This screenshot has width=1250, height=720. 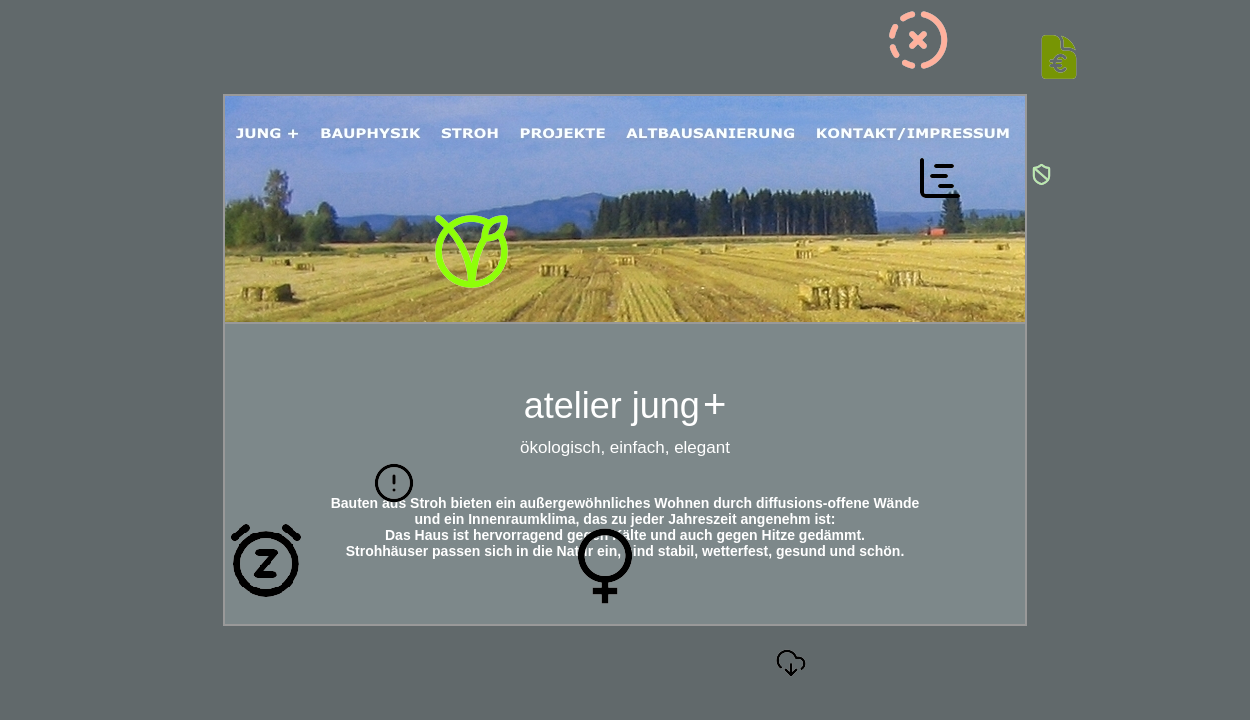 I want to click on cancel or stop a process in progress, so click(x=918, y=40).